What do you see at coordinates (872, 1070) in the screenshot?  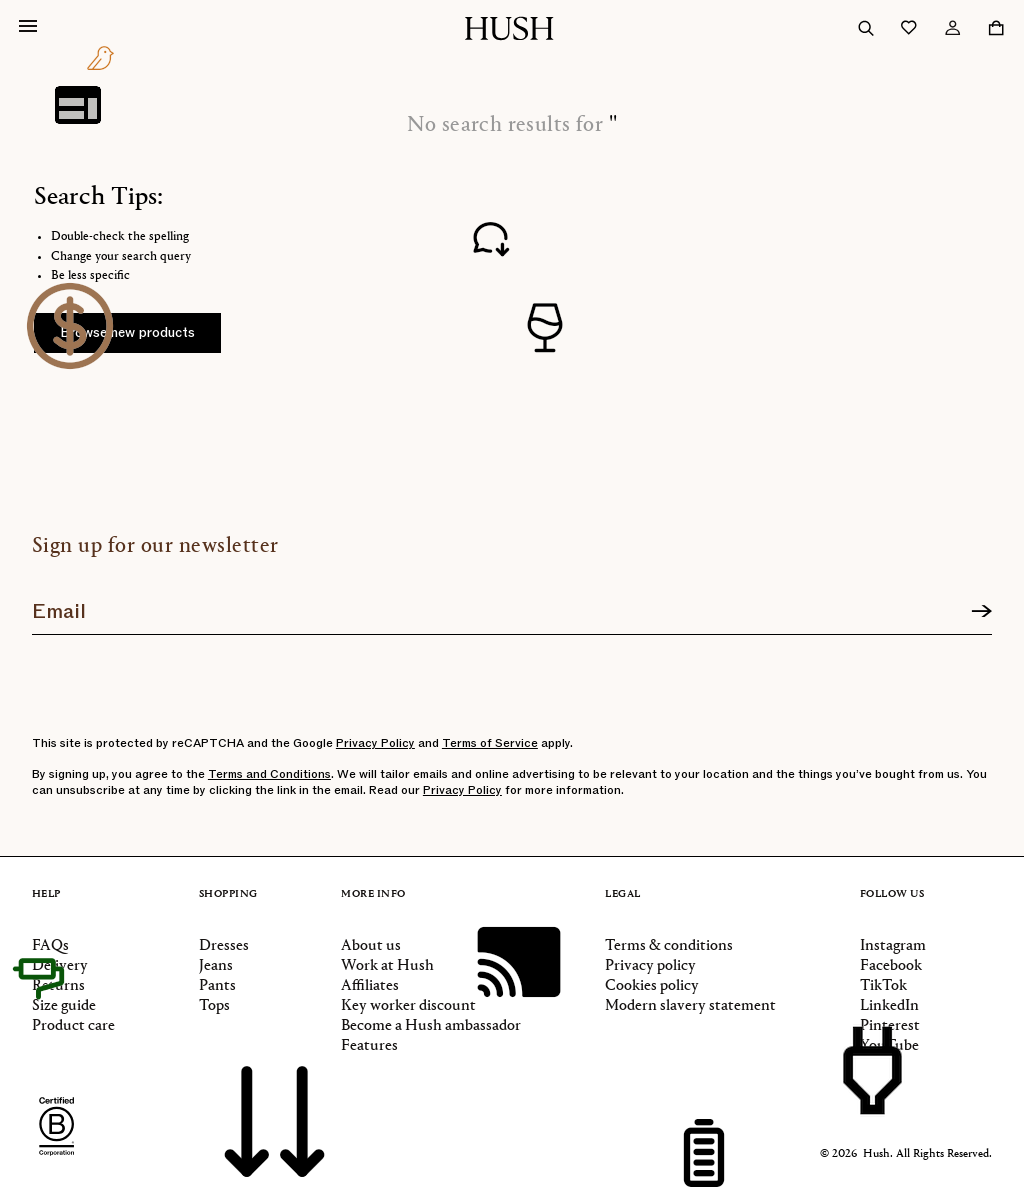 I see `indicates device is charging or connected to power` at bounding box center [872, 1070].